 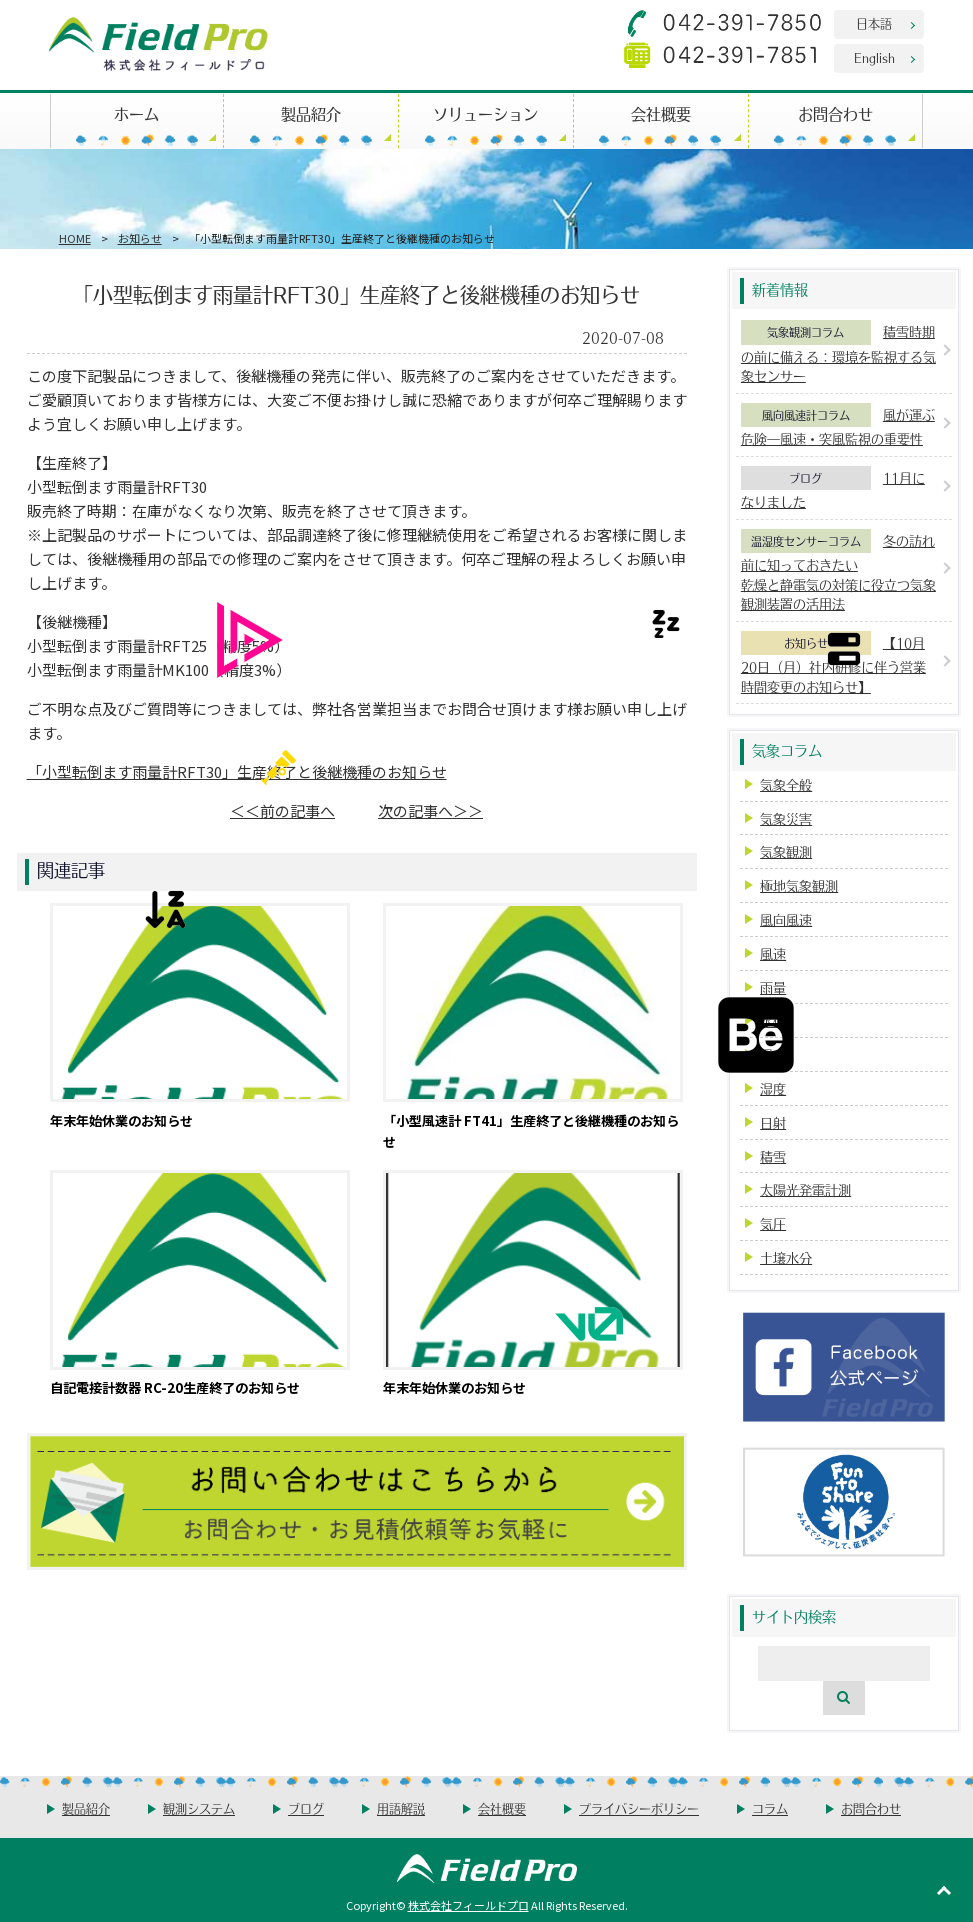 What do you see at coordinates (756, 1035) in the screenshot?
I see `visit Behance profile or portfolio` at bounding box center [756, 1035].